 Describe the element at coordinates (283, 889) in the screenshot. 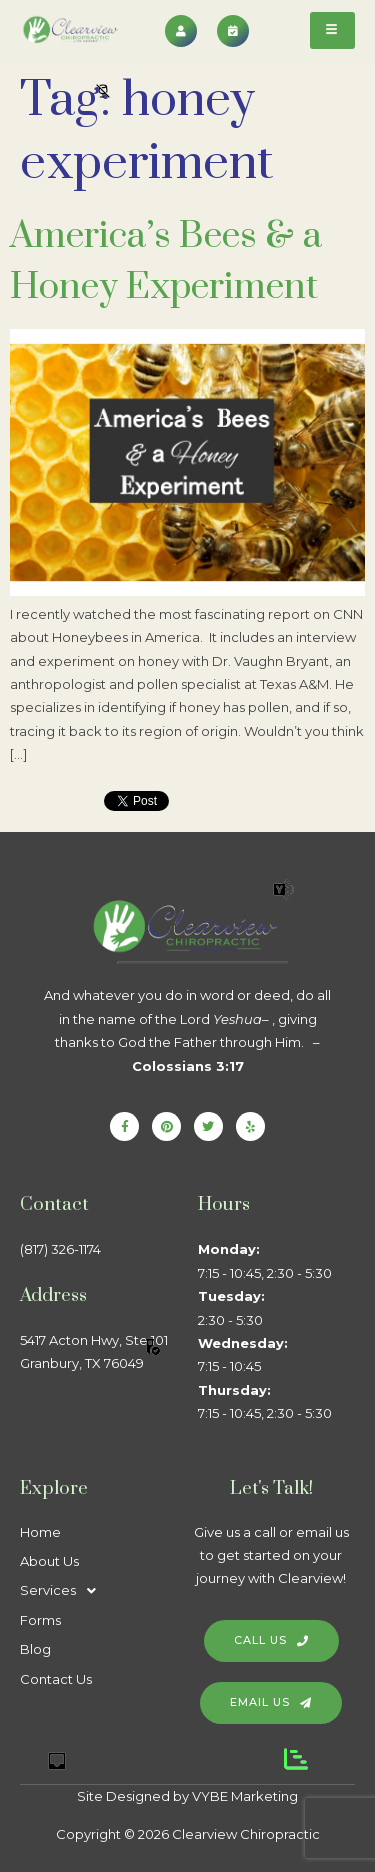

I see `open Yammer enterprise social network` at that location.